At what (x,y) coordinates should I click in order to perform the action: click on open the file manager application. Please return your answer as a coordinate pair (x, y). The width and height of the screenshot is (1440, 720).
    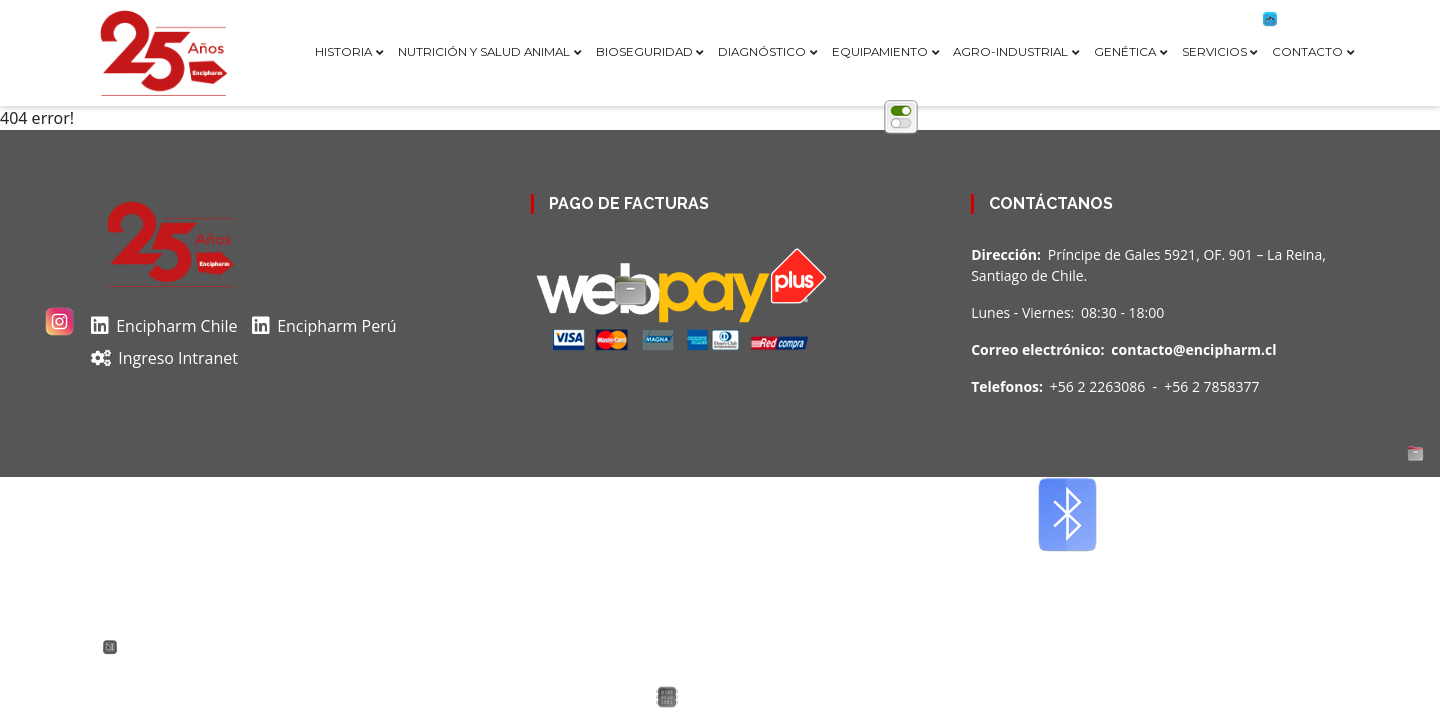
    Looking at the image, I should click on (1415, 453).